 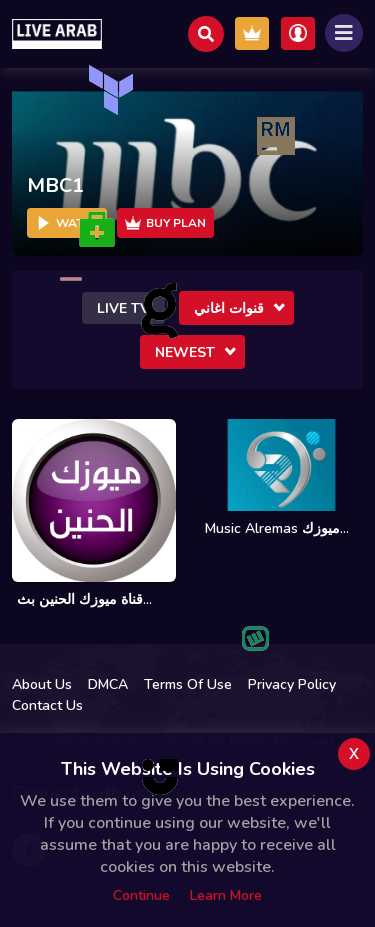 What do you see at coordinates (160, 311) in the screenshot?
I see `open Kagi search engine` at bounding box center [160, 311].